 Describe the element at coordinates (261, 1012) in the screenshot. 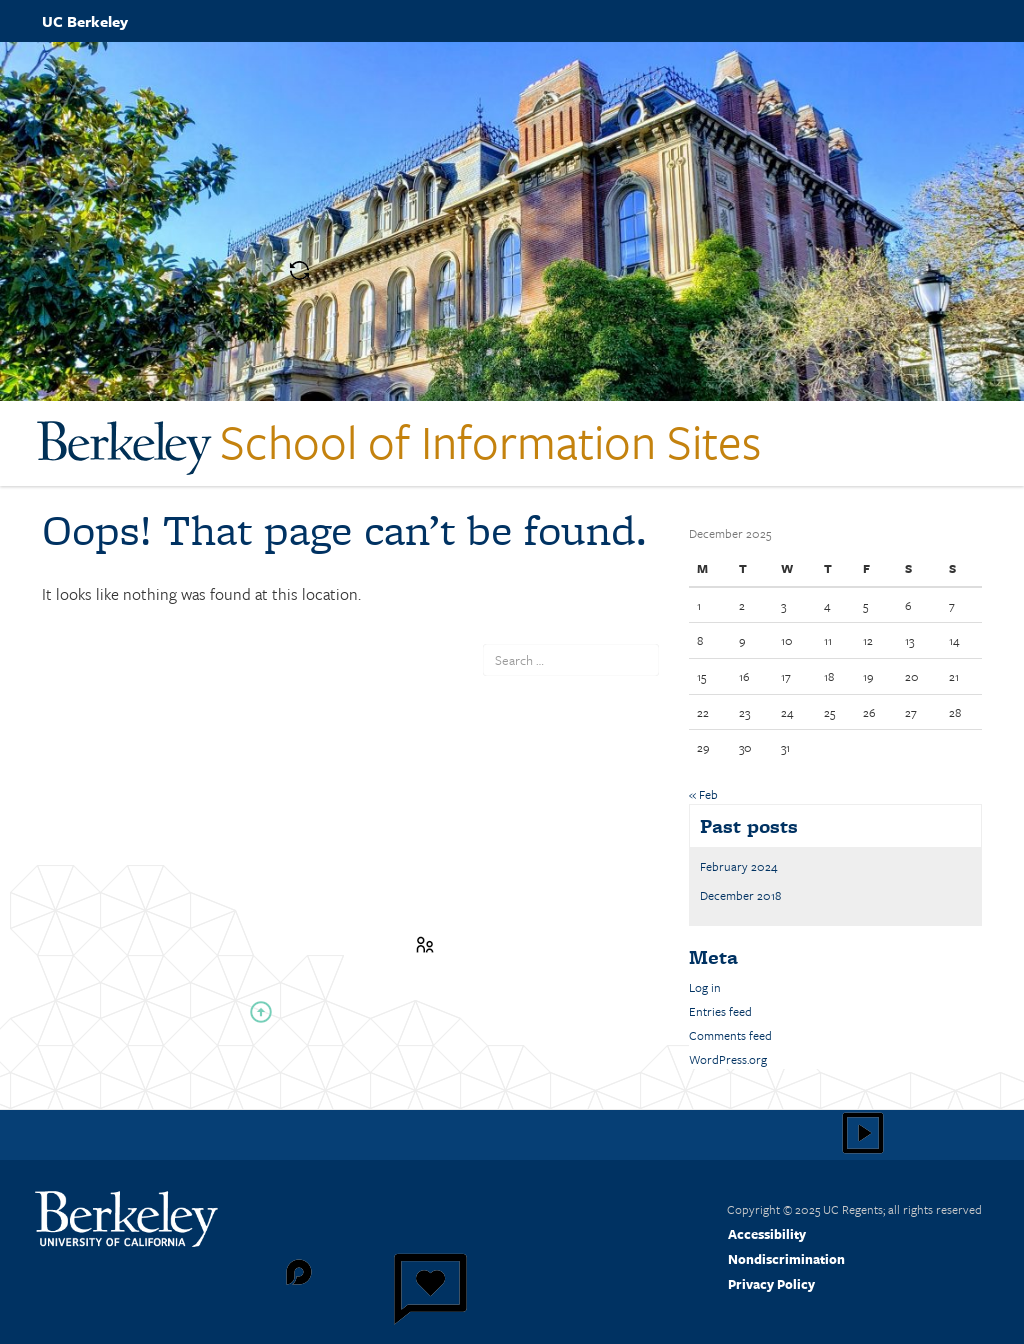

I see `scroll to top of page` at that location.